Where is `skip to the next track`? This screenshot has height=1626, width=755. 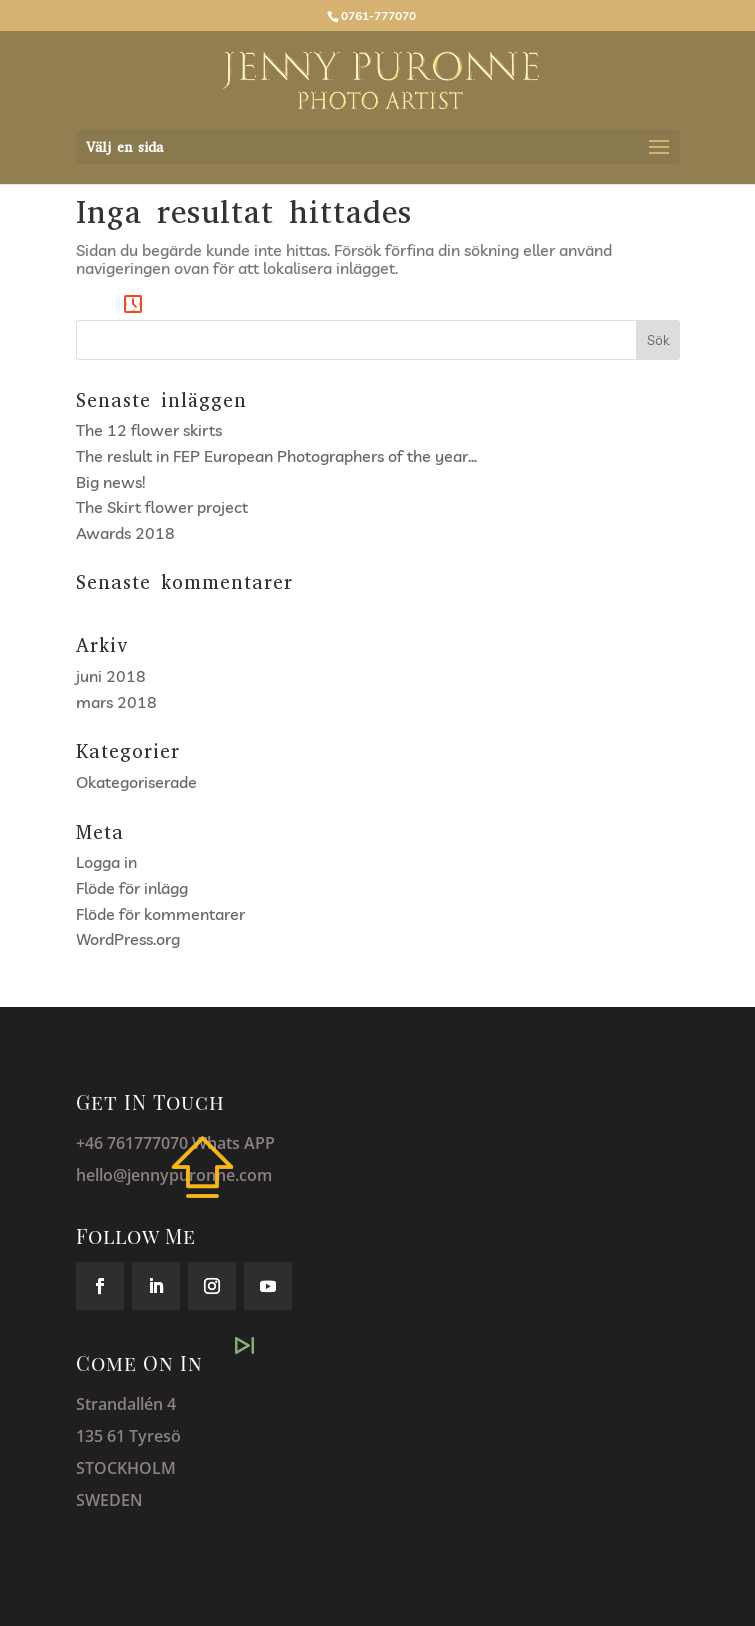 skip to the next track is located at coordinates (244, 1345).